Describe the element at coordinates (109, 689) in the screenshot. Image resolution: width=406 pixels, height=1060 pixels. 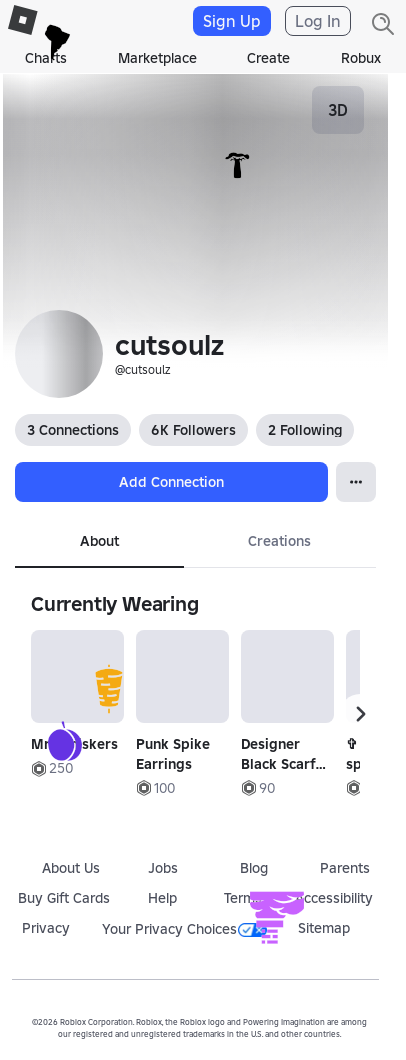
I see `browse kebab or street food options` at that location.